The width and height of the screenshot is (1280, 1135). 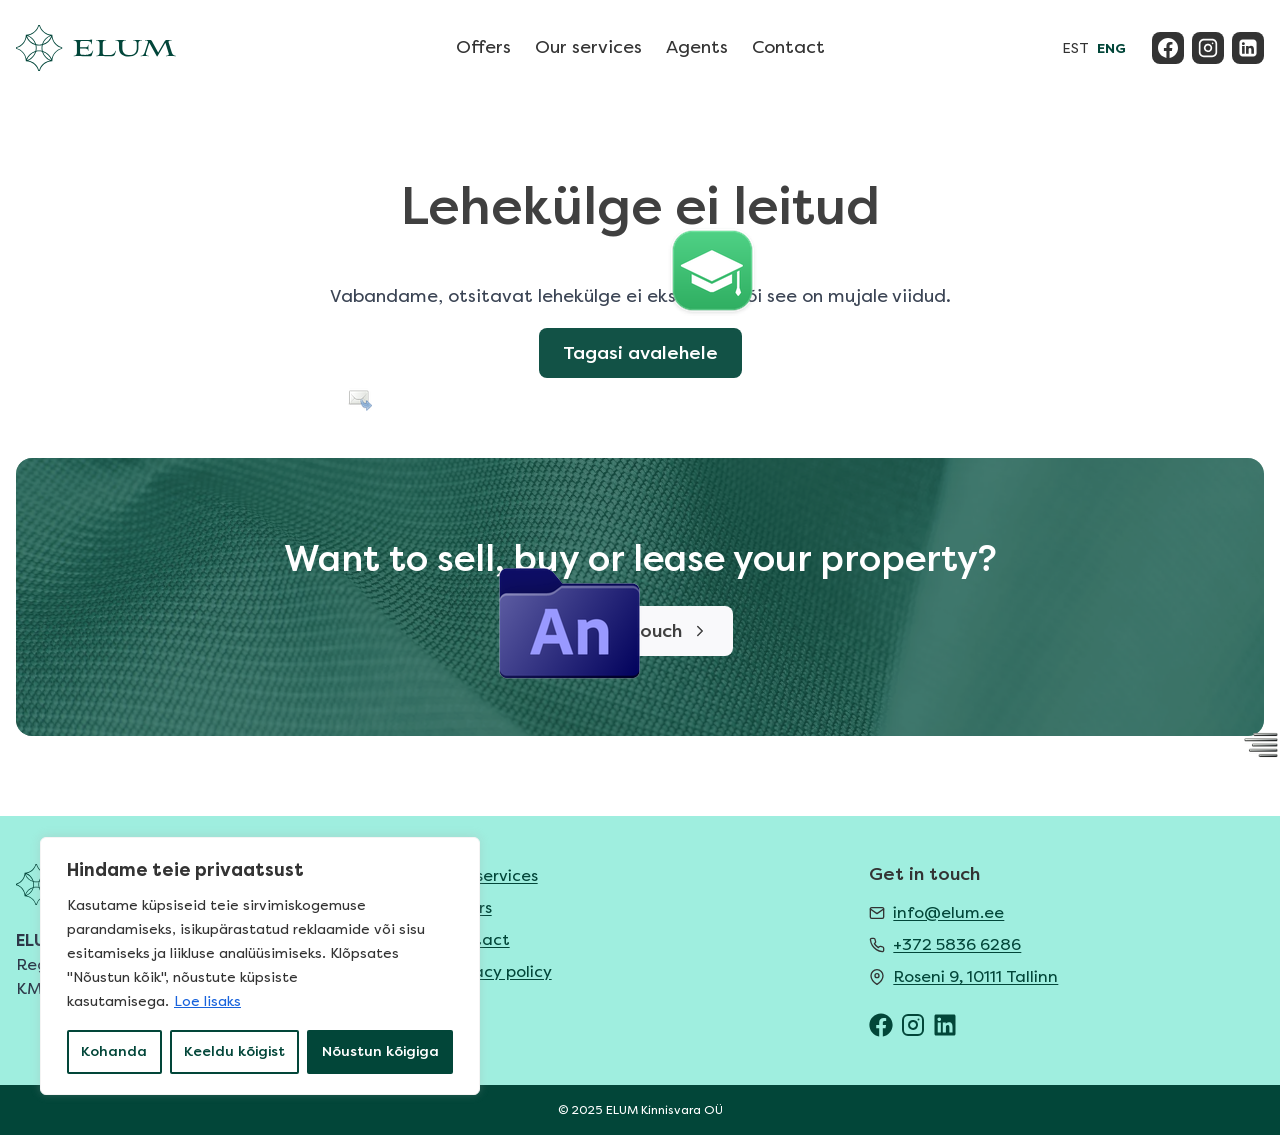 What do you see at coordinates (712, 270) in the screenshot?
I see `open education or learning apps` at bounding box center [712, 270].